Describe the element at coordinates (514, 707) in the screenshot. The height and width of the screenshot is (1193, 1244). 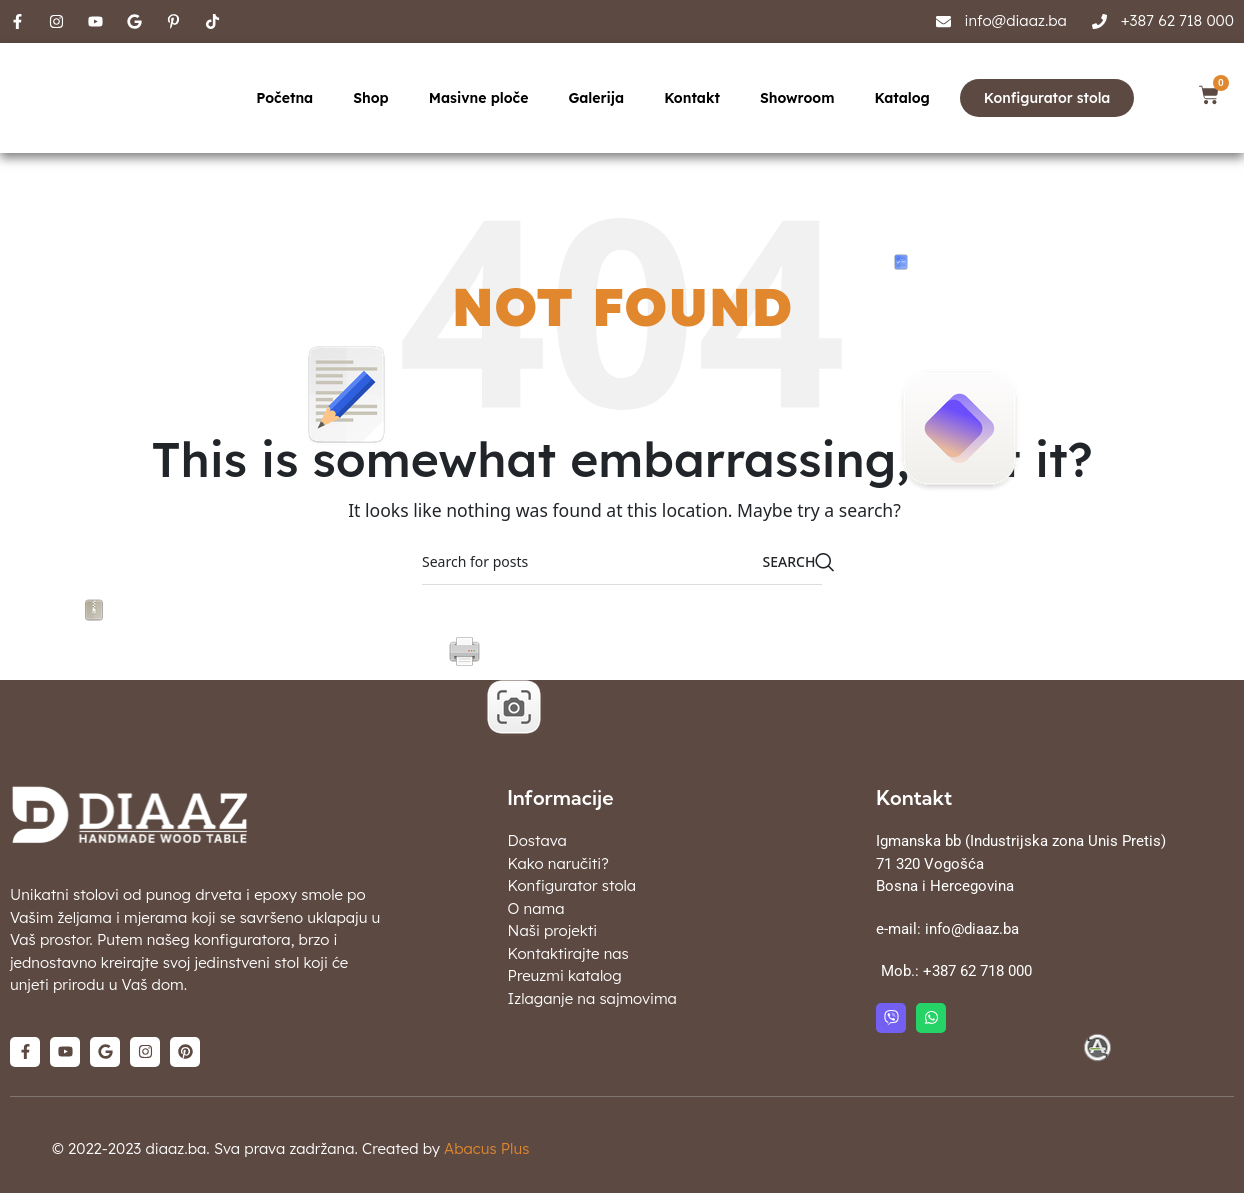
I see `open the screenshot capture tool` at that location.